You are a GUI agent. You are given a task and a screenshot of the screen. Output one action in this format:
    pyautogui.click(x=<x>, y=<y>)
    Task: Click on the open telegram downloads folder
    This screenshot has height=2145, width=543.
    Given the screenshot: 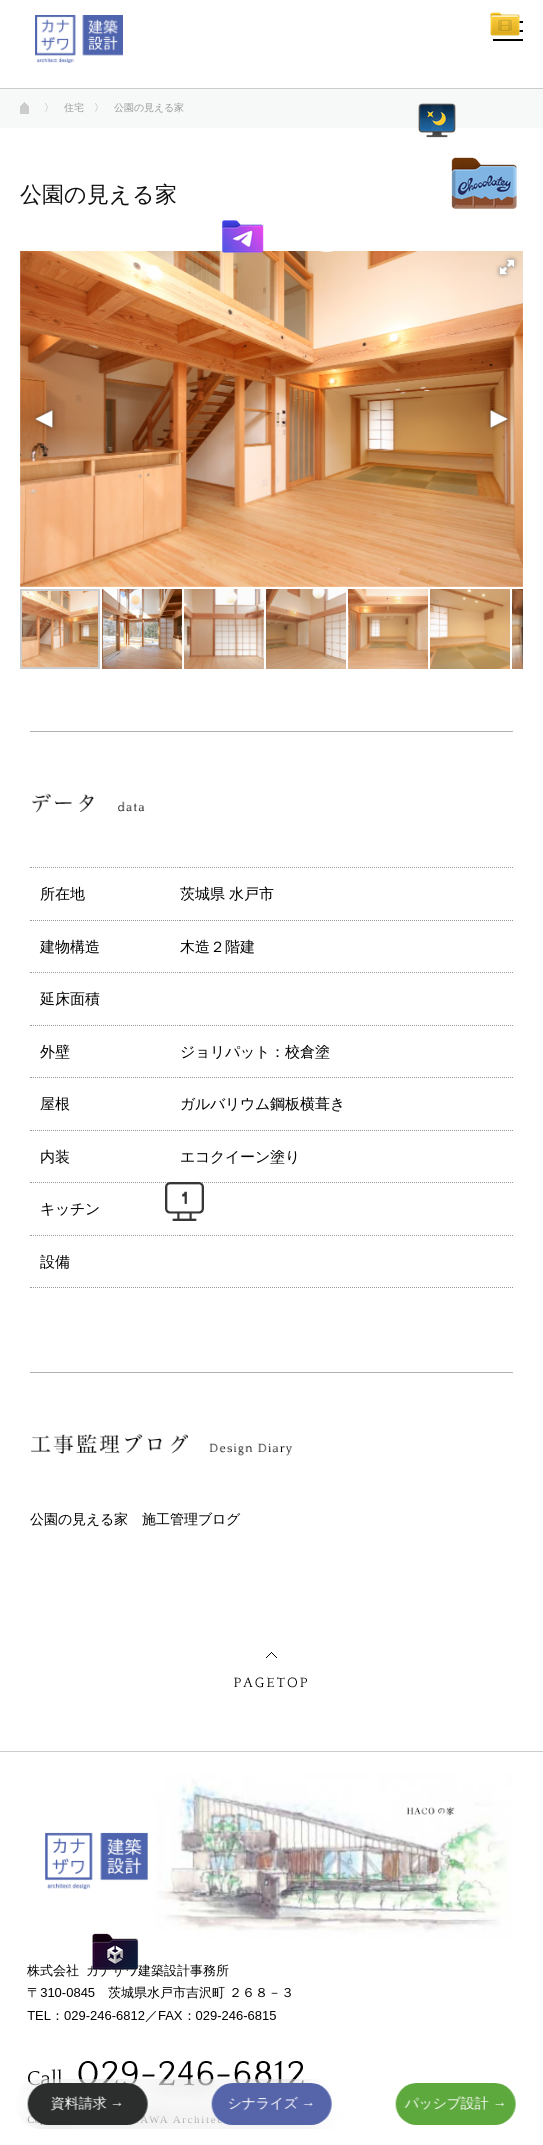 What is the action you would take?
    pyautogui.click(x=242, y=237)
    